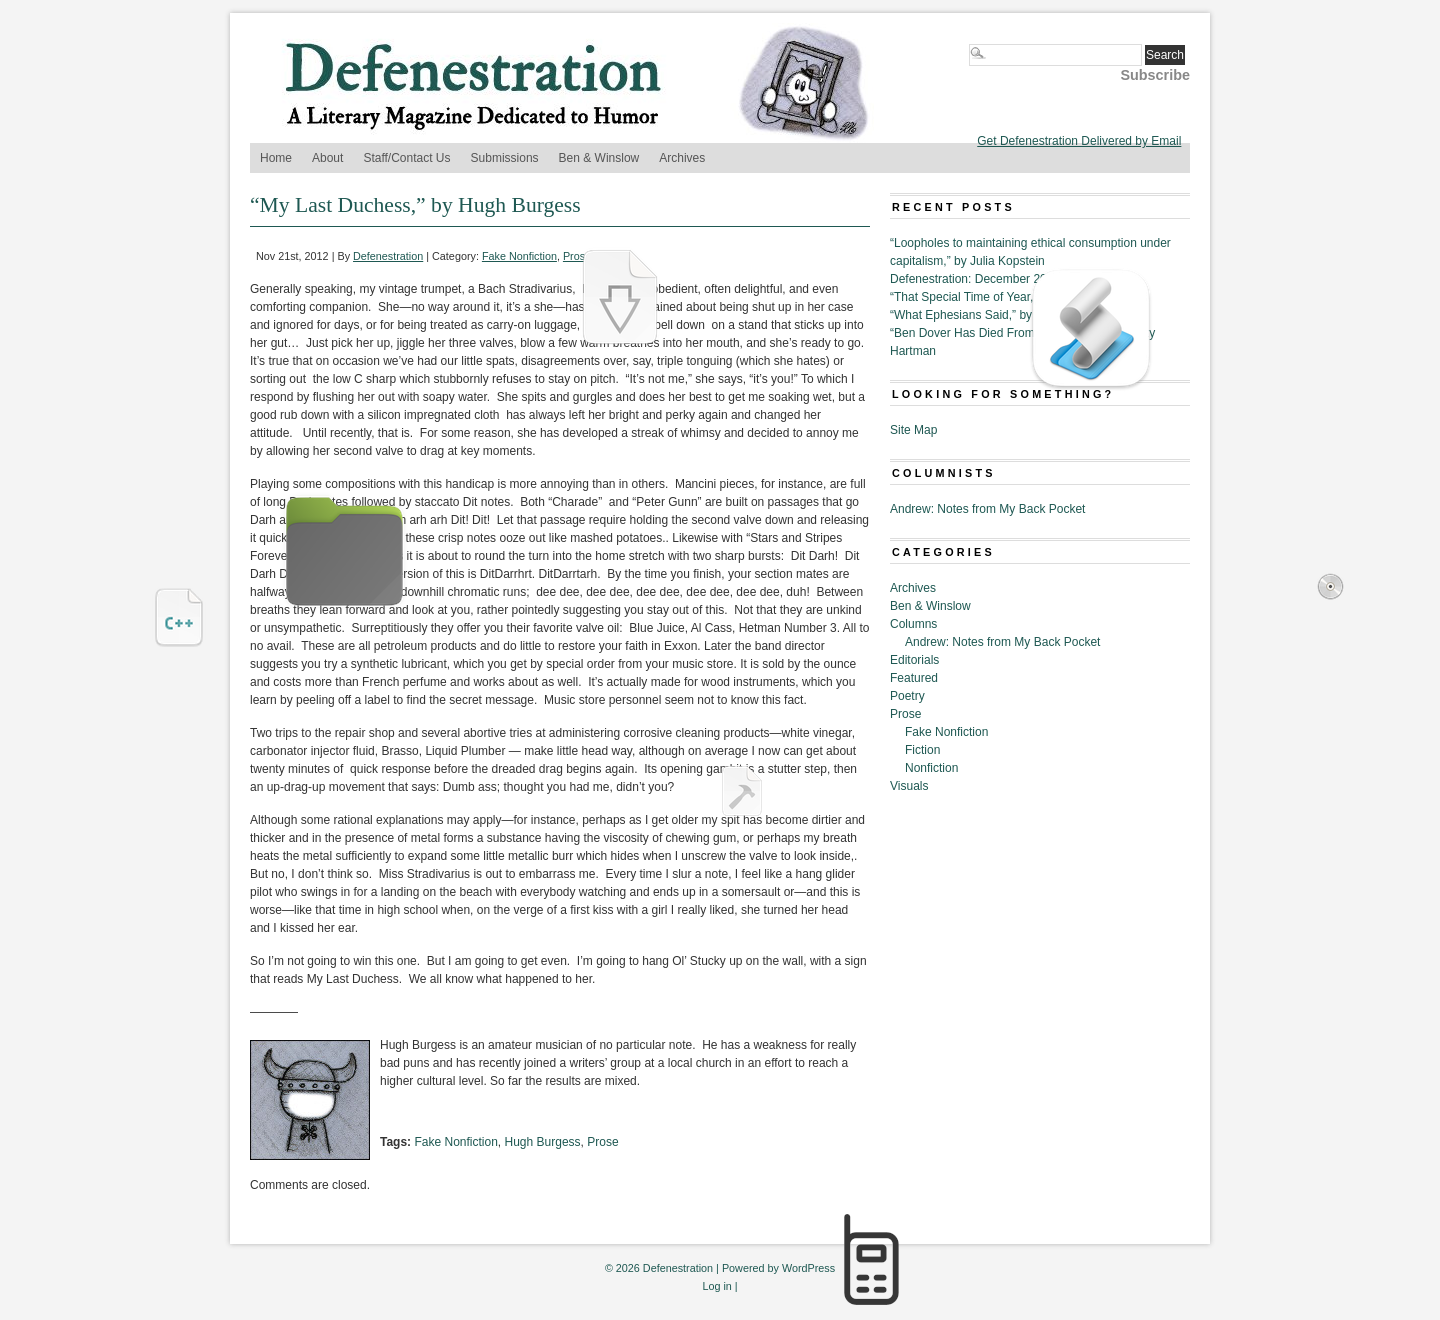 The image size is (1440, 1320). I want to click on a c++ source code file, so click(179, 617).